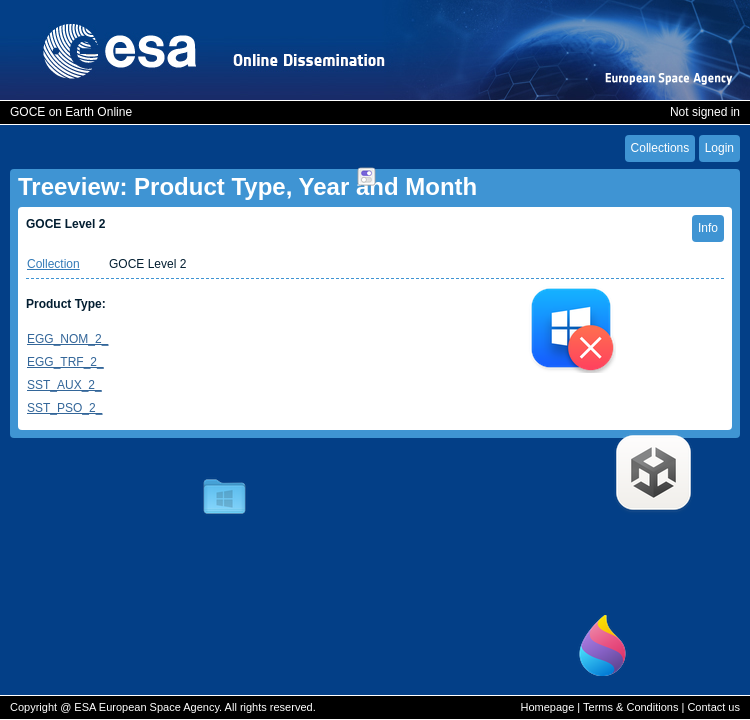 This screenshot has width=750, height=720. I want to click on open Paint 3D application, so click(602, 645).